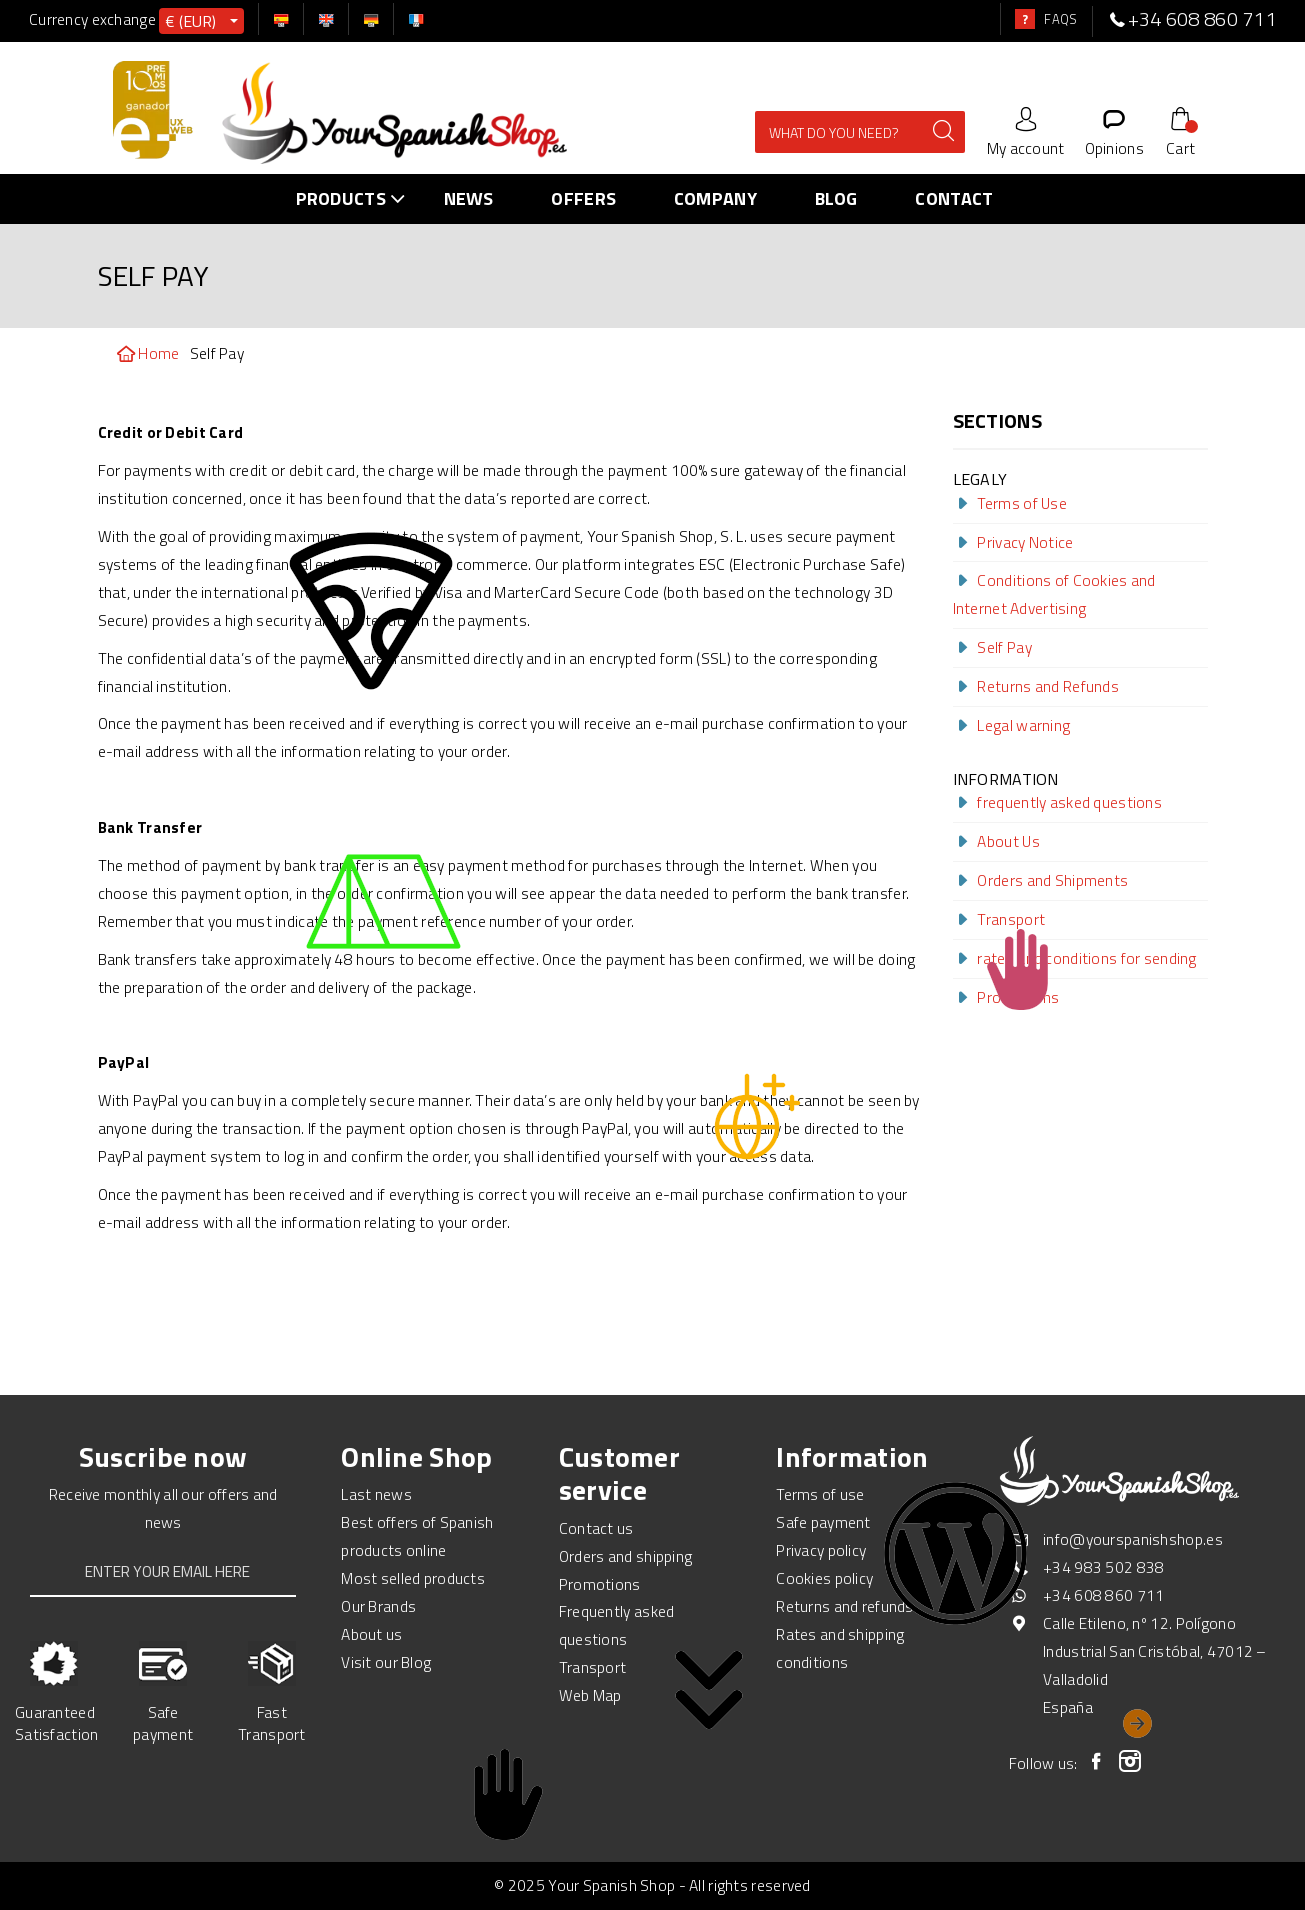 The height and width of the screenshot is (1910, 1305). What do you see at coordinates (753, 1118) in the screenshot?
I see `access party or event mode` at bounding box center [753, 1118].